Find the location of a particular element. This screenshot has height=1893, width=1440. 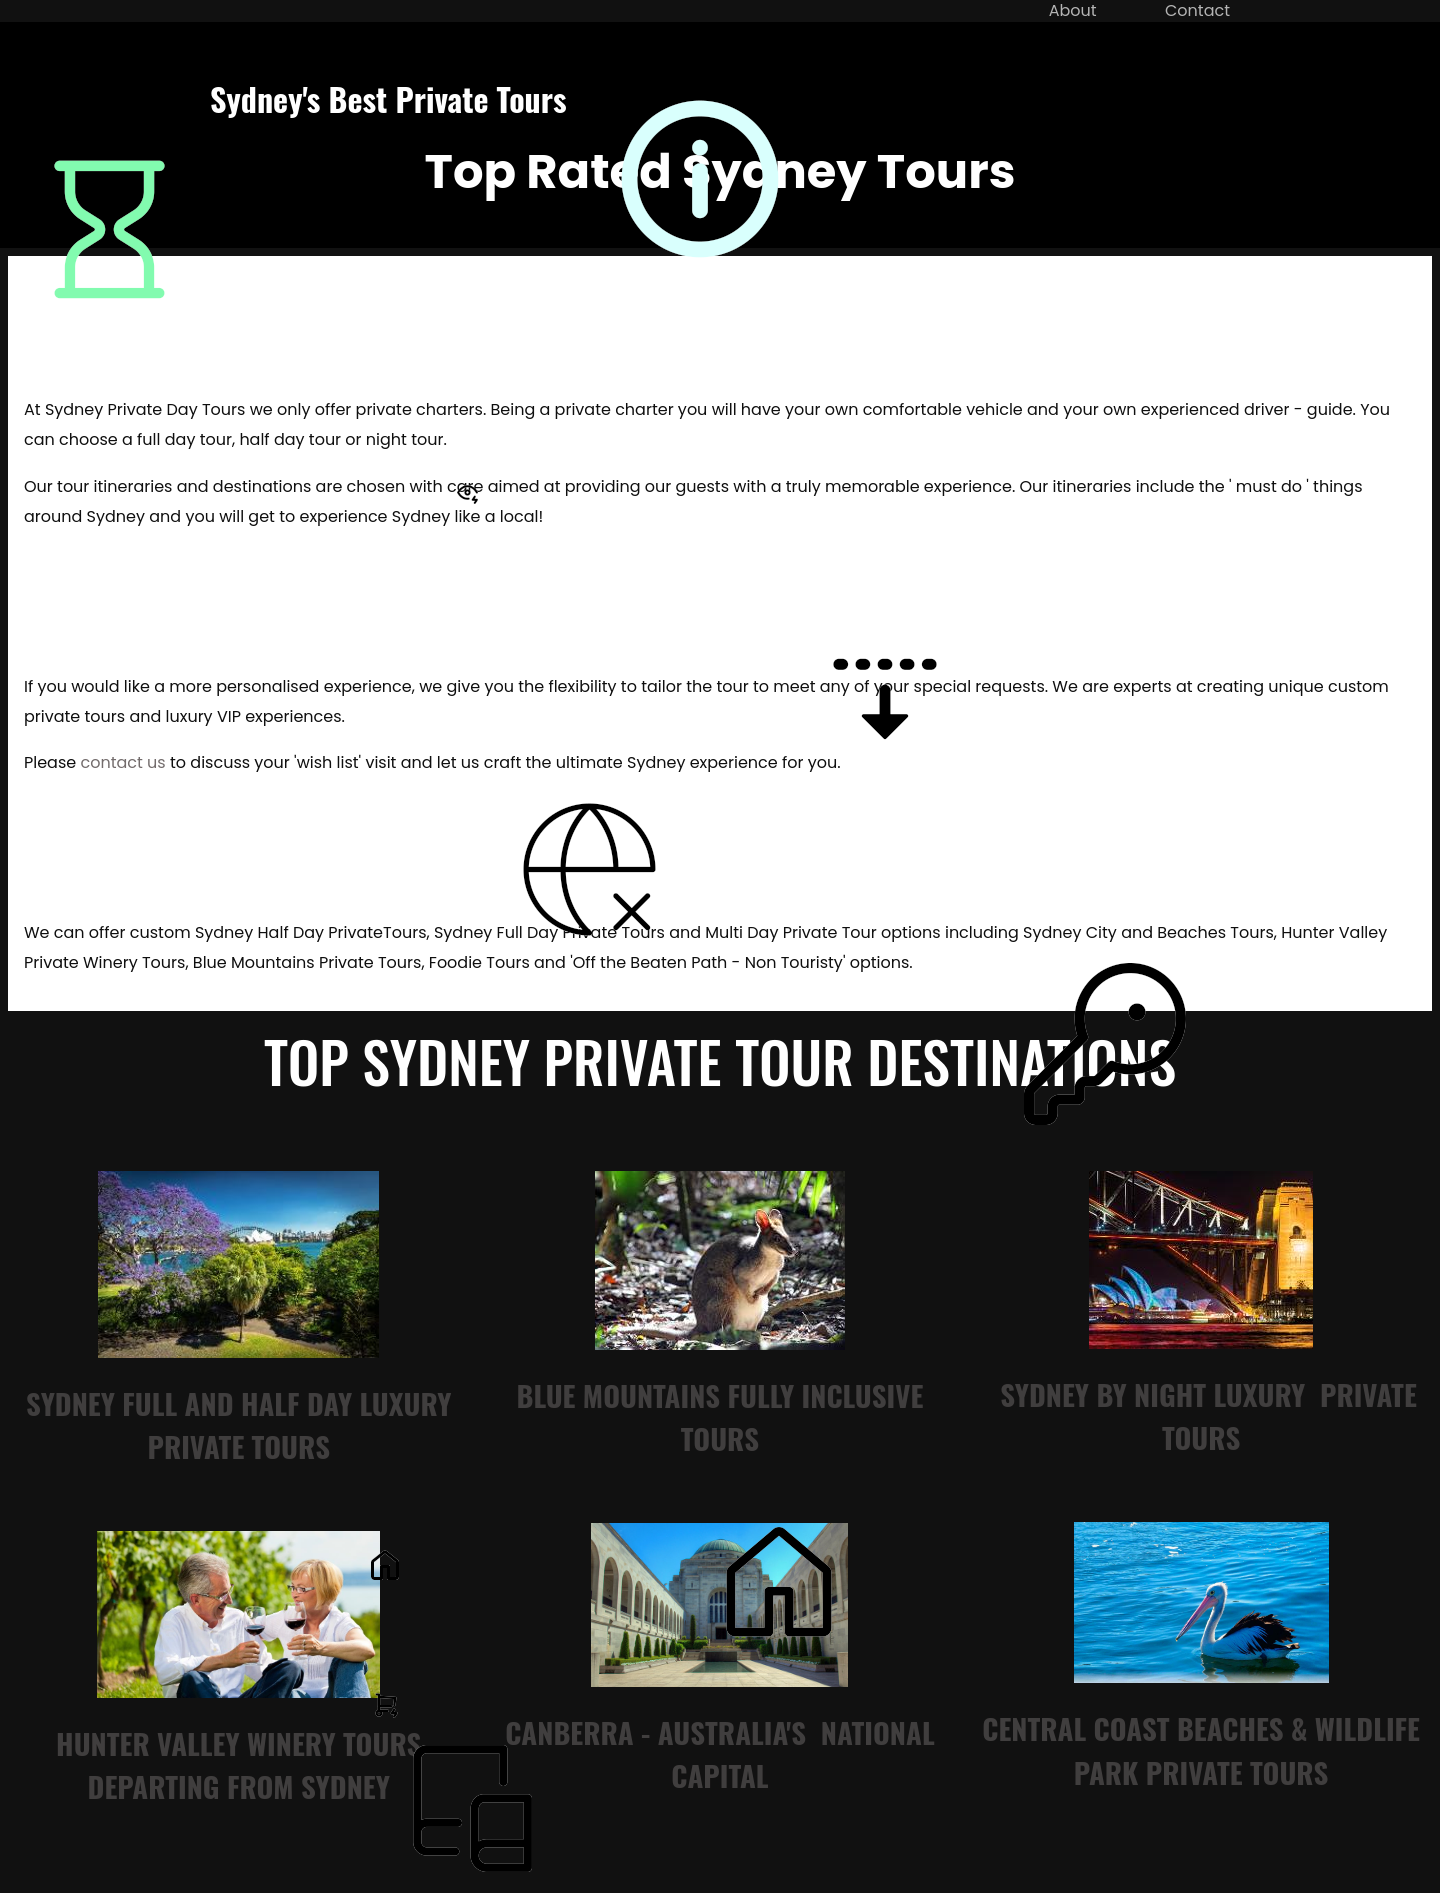

access account security settings is located at coordinates (1105, 1044).